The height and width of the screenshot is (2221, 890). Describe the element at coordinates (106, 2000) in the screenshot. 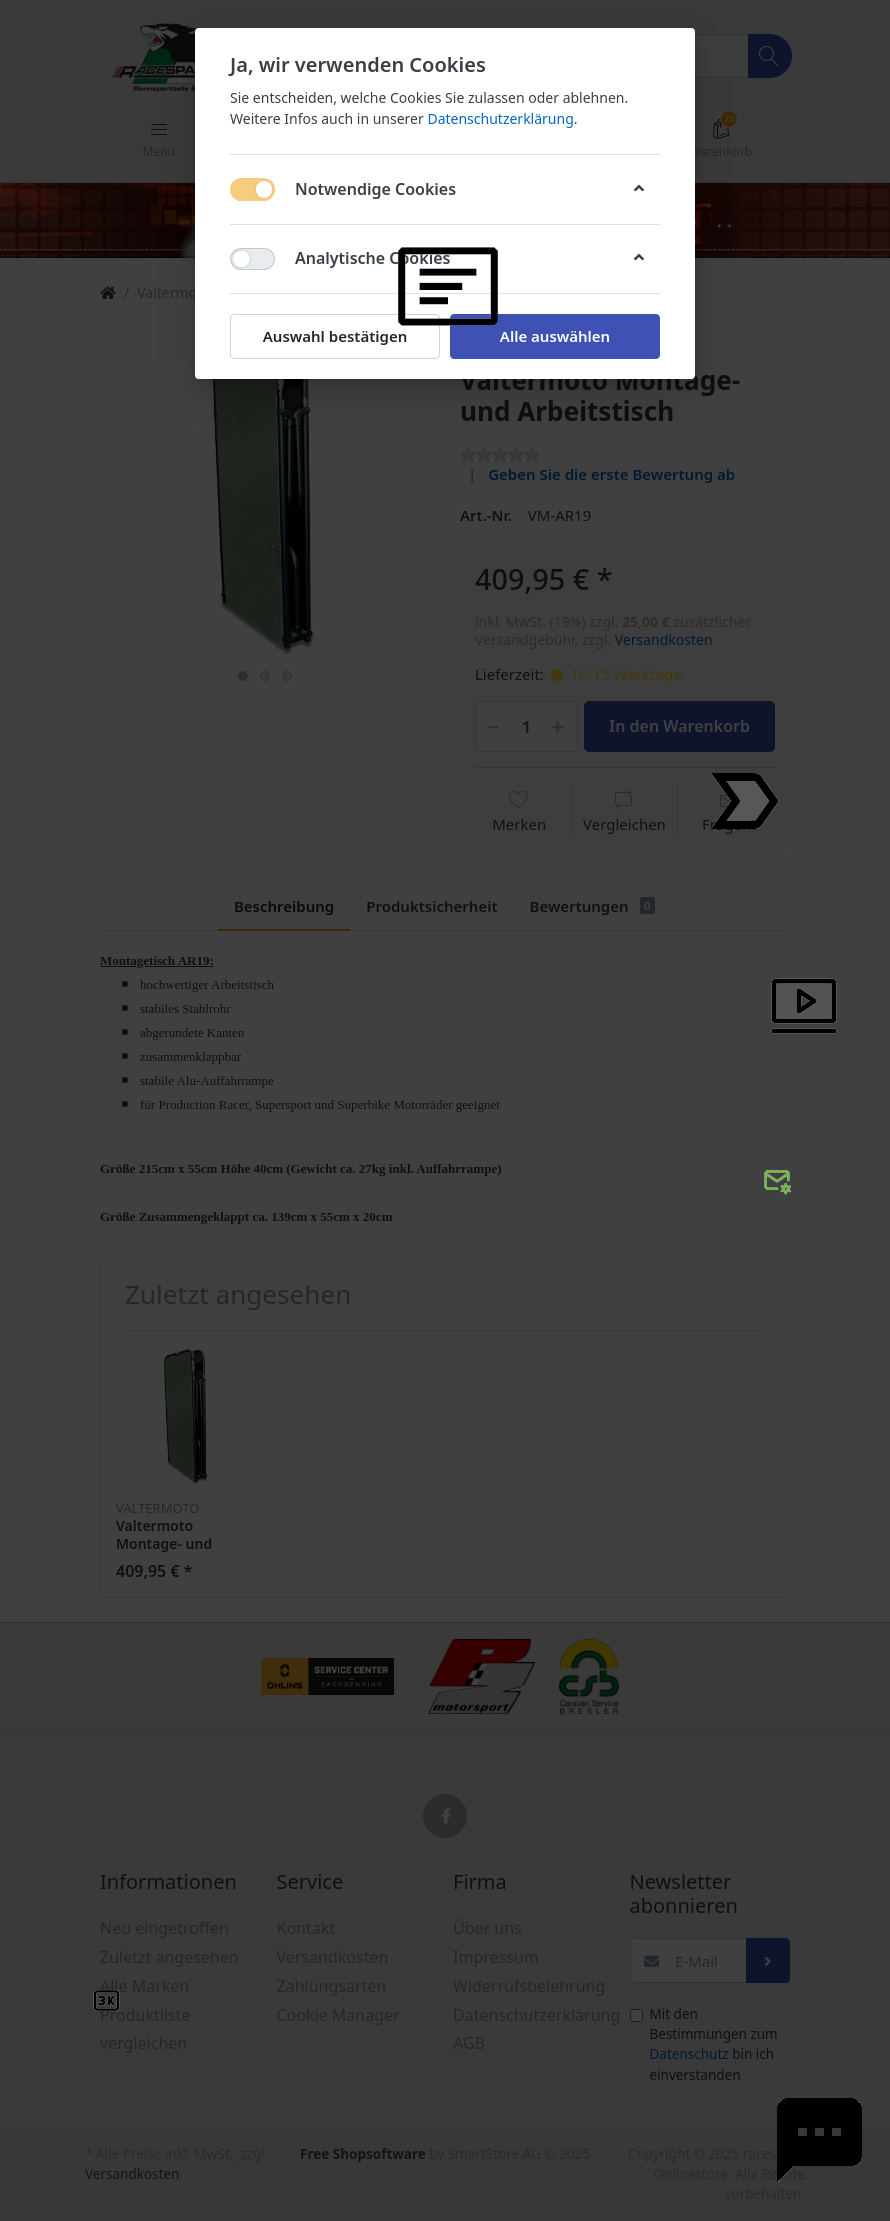

I see `indicates 3K video resolution quality` at that location.